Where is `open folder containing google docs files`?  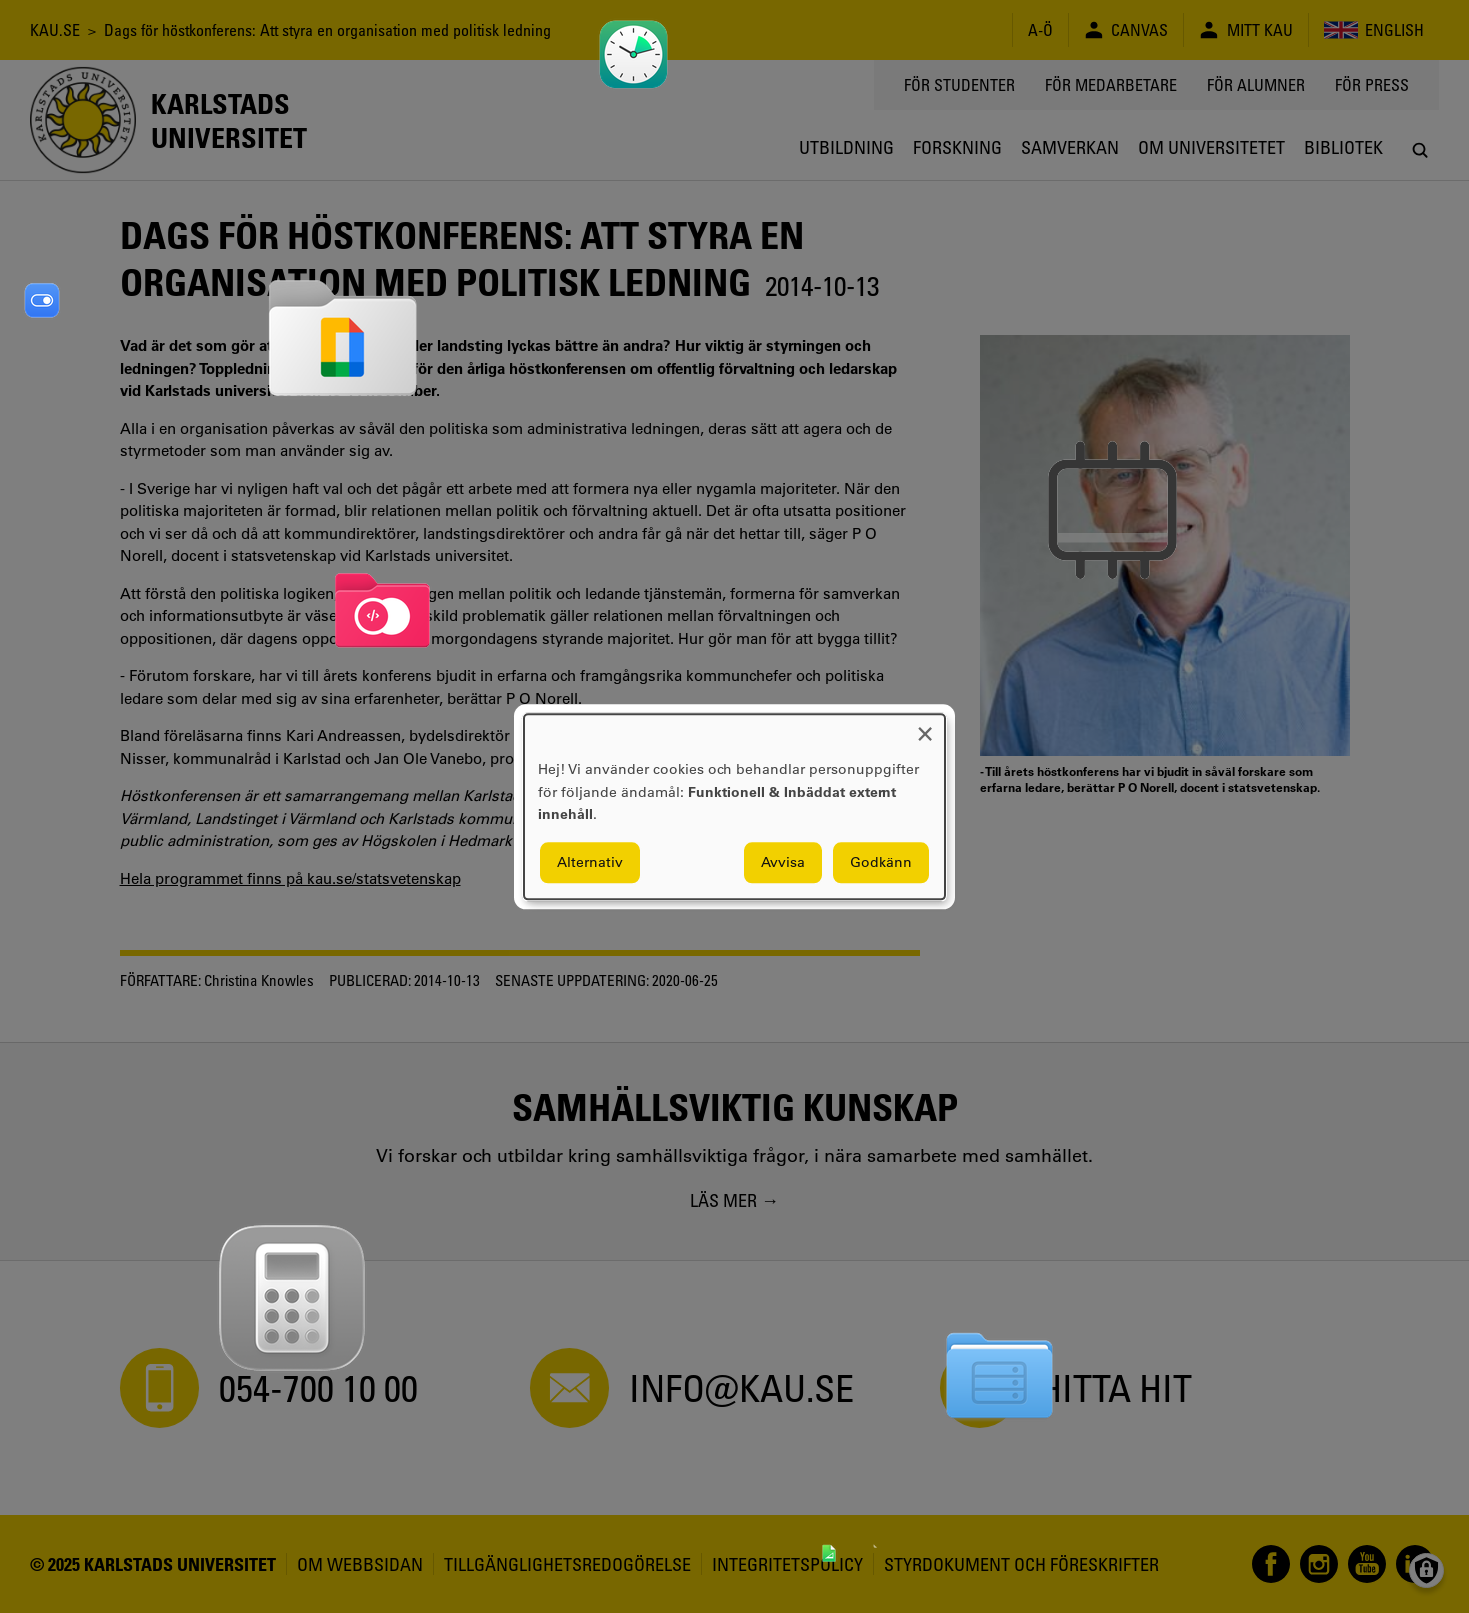 open folder containing google docs files is located at coordinates (342, 342).